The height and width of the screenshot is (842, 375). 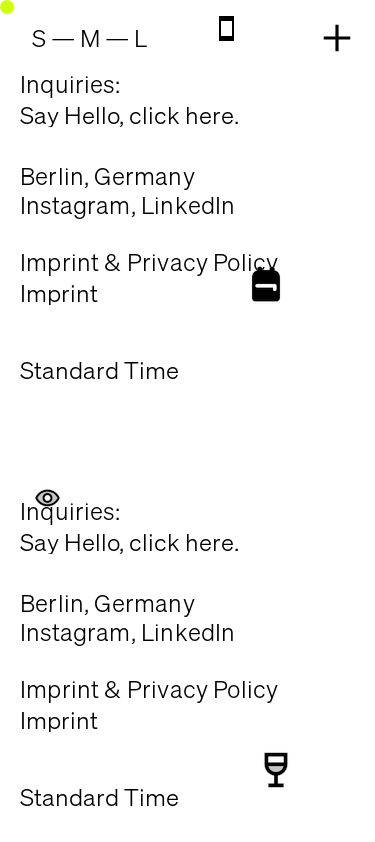 What do you see at coordinates (266, 284) in the screenshot?
I see `access your backpack or bag inventory` at bounding box center [266, 284].